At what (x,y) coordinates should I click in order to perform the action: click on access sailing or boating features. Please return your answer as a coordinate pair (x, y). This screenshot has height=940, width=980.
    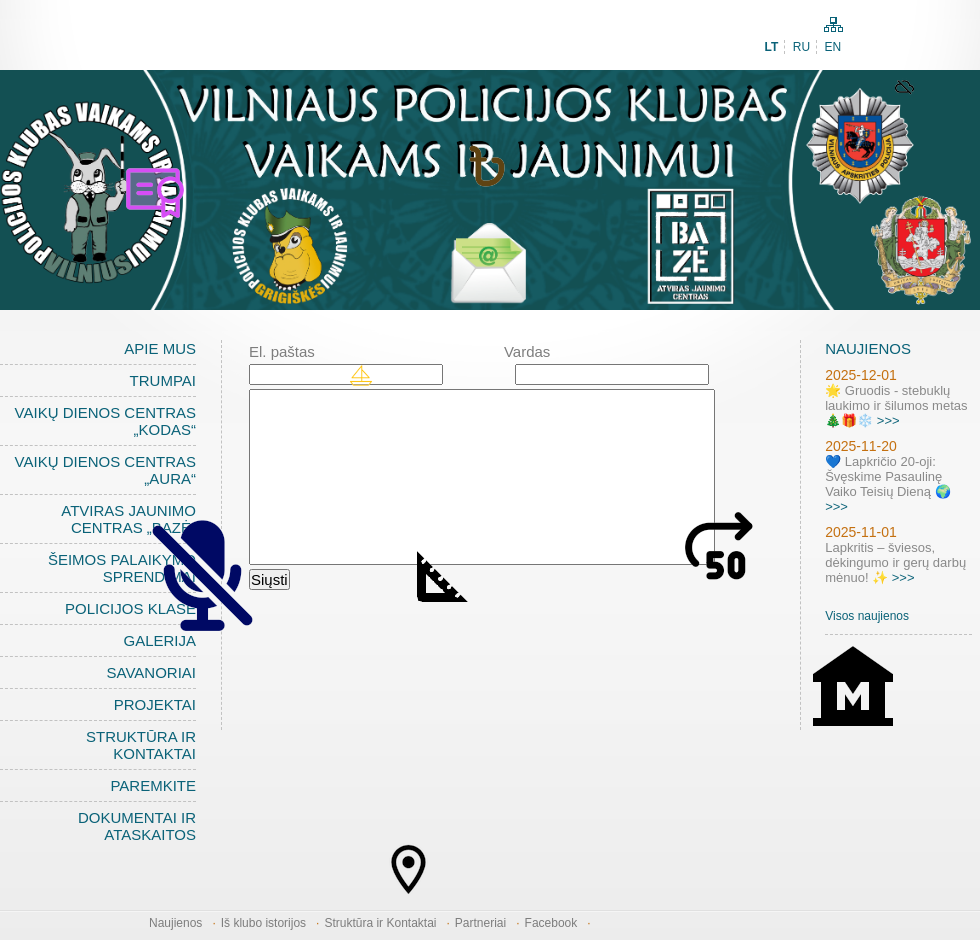
    Looking at the image, I should click on (361, 377).